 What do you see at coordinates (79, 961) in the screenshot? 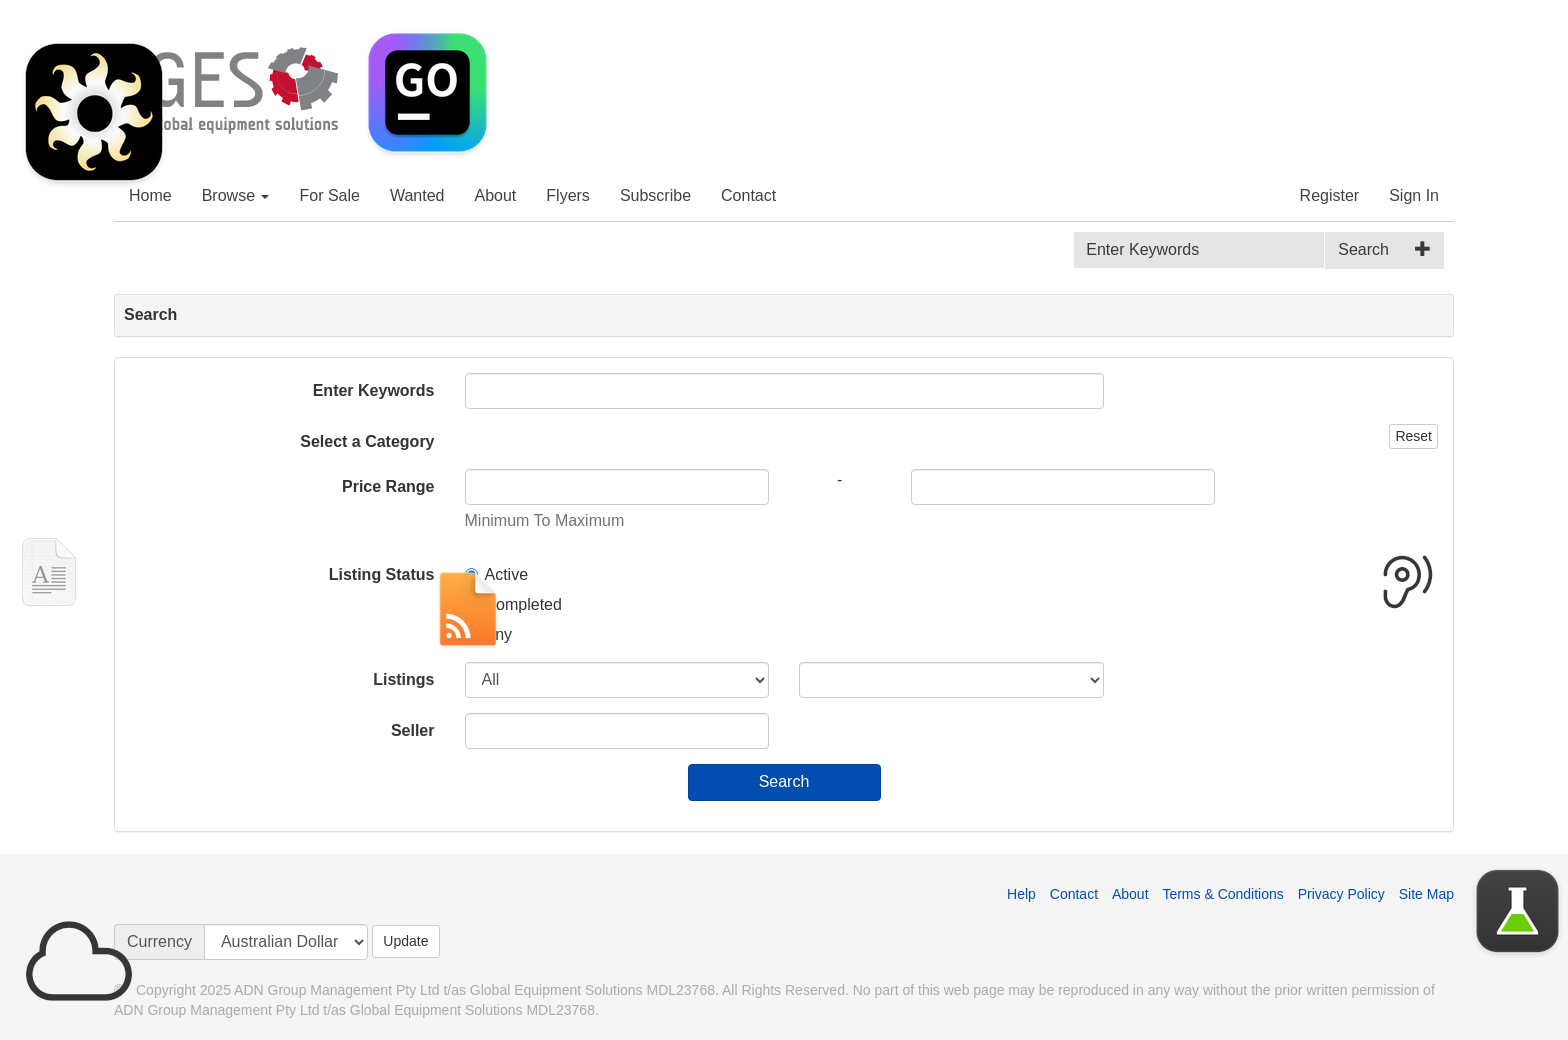
I see `view weather information` at bounding box center [79, 961].